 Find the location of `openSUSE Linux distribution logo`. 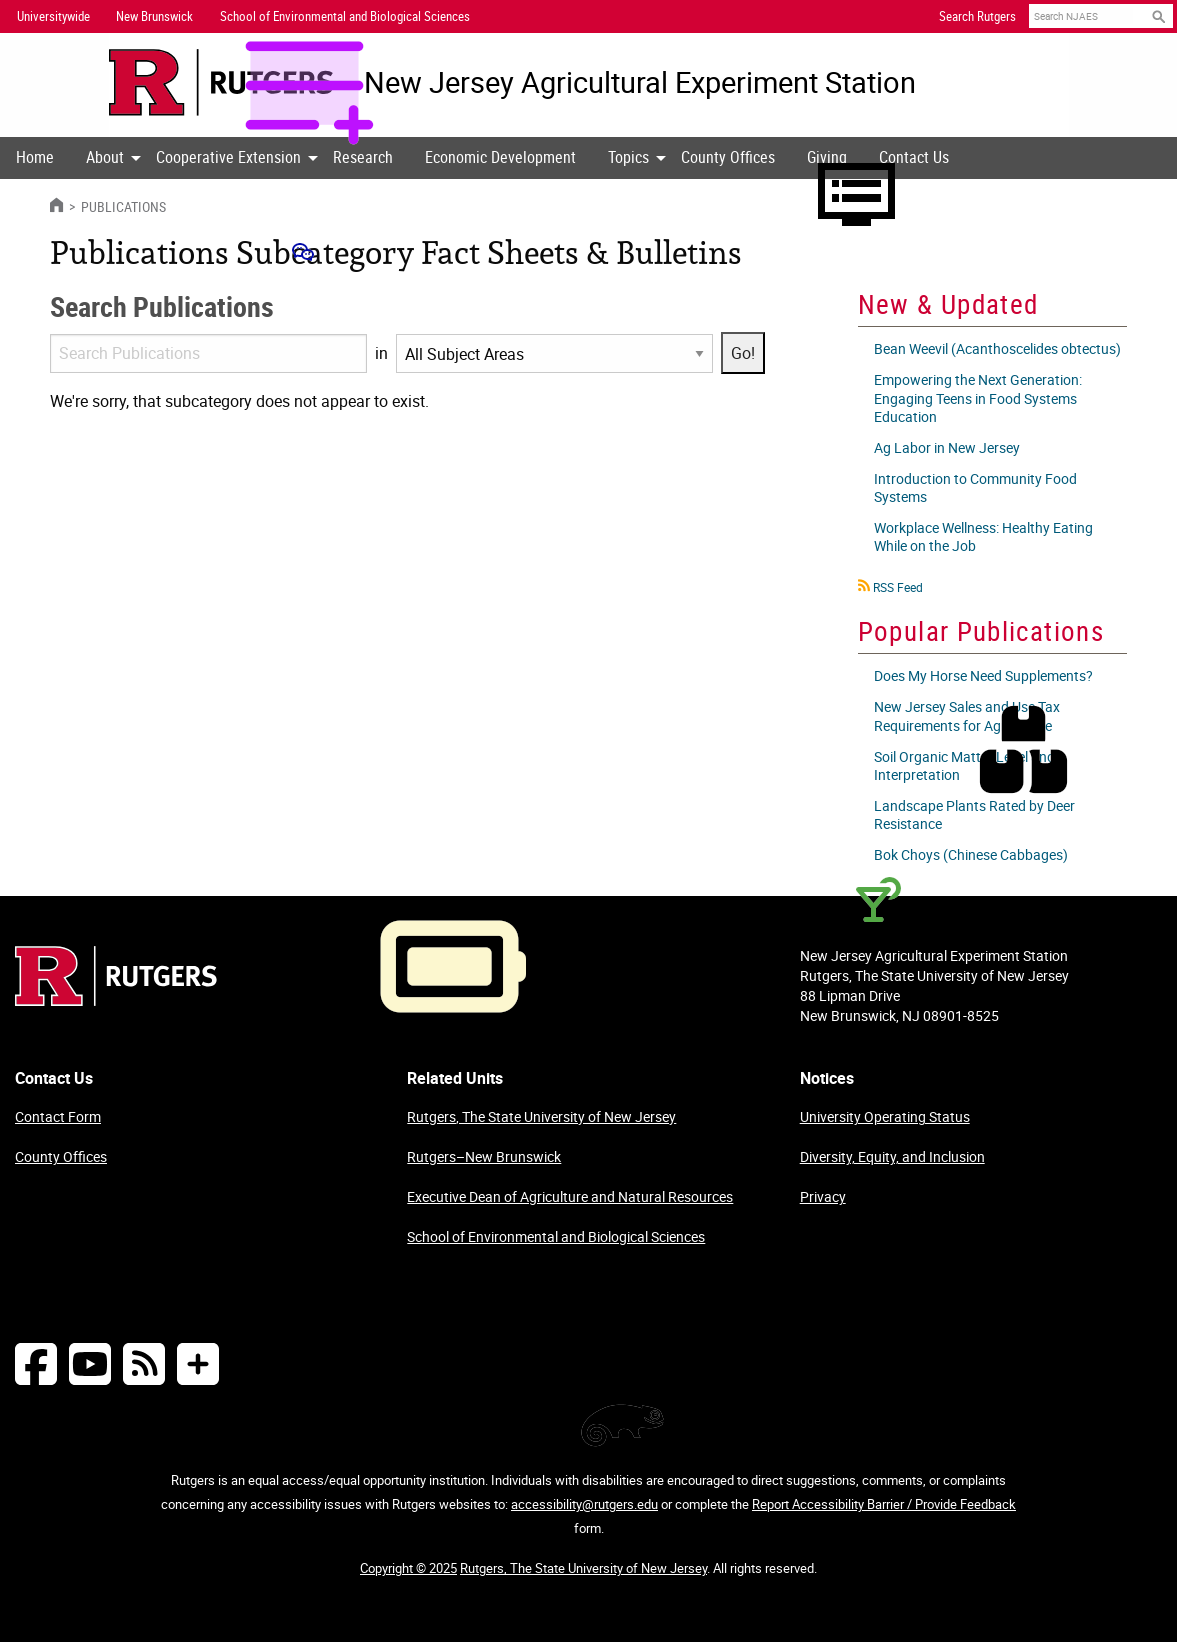

openSUSE Linux distribution logo is located at coordinates (622, 1425).